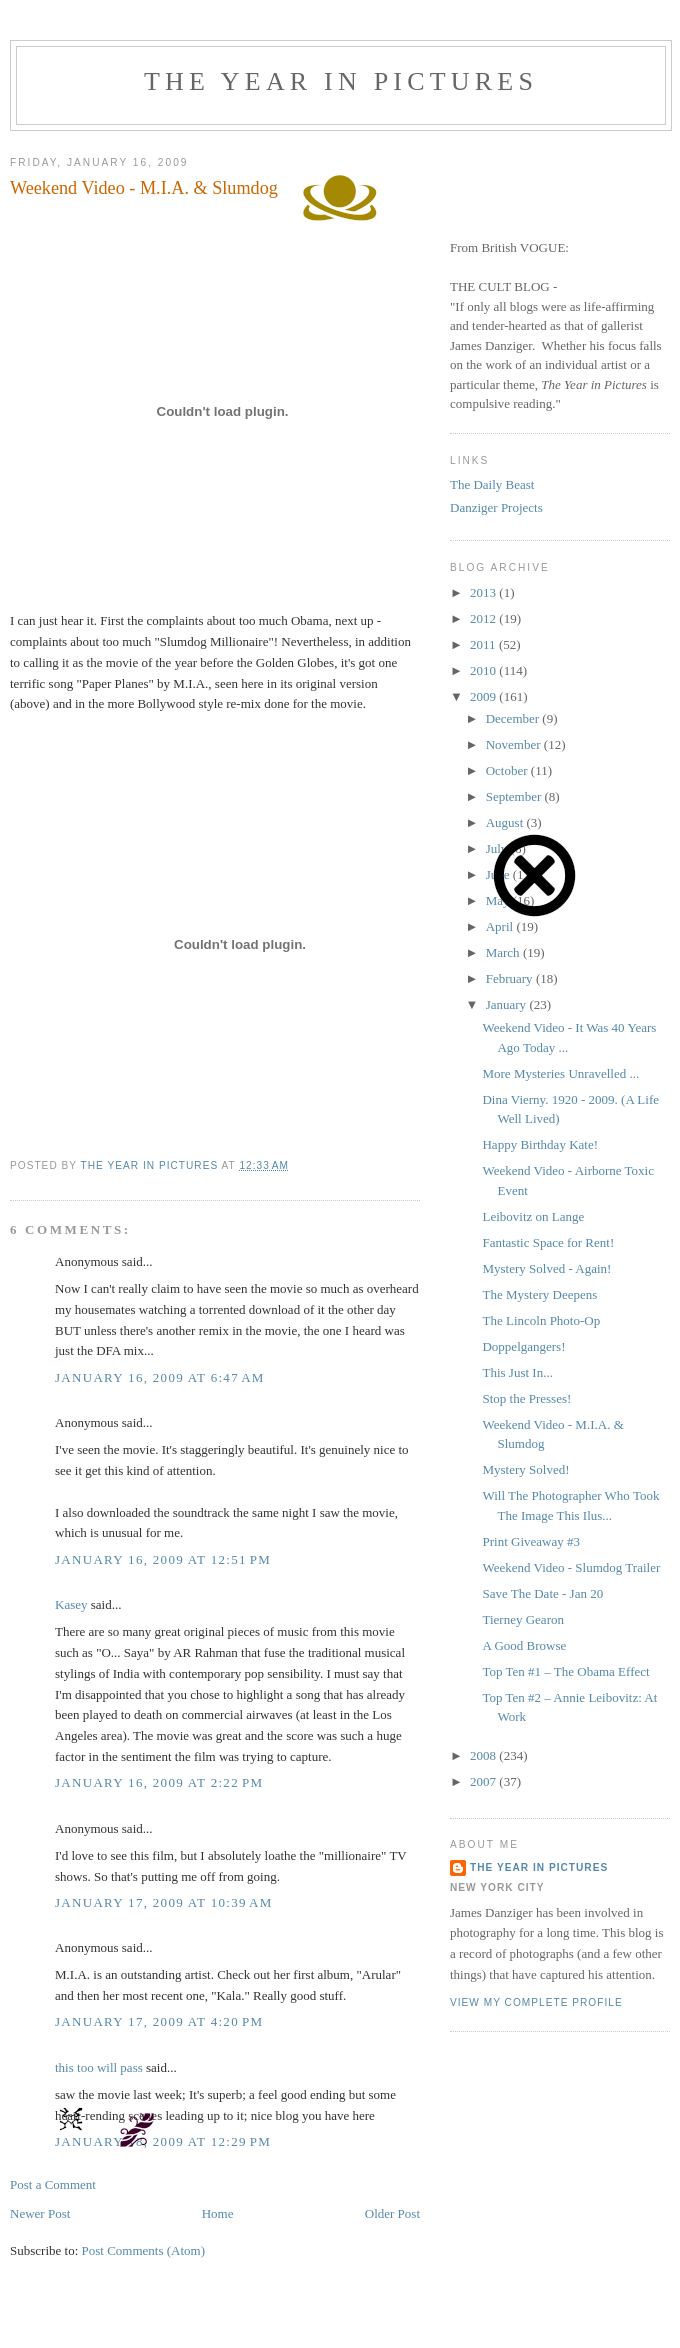 This screenshot has height=2348, width=680. I want to click on activate defibrillator or emergency revival action, so click(71, 2119).